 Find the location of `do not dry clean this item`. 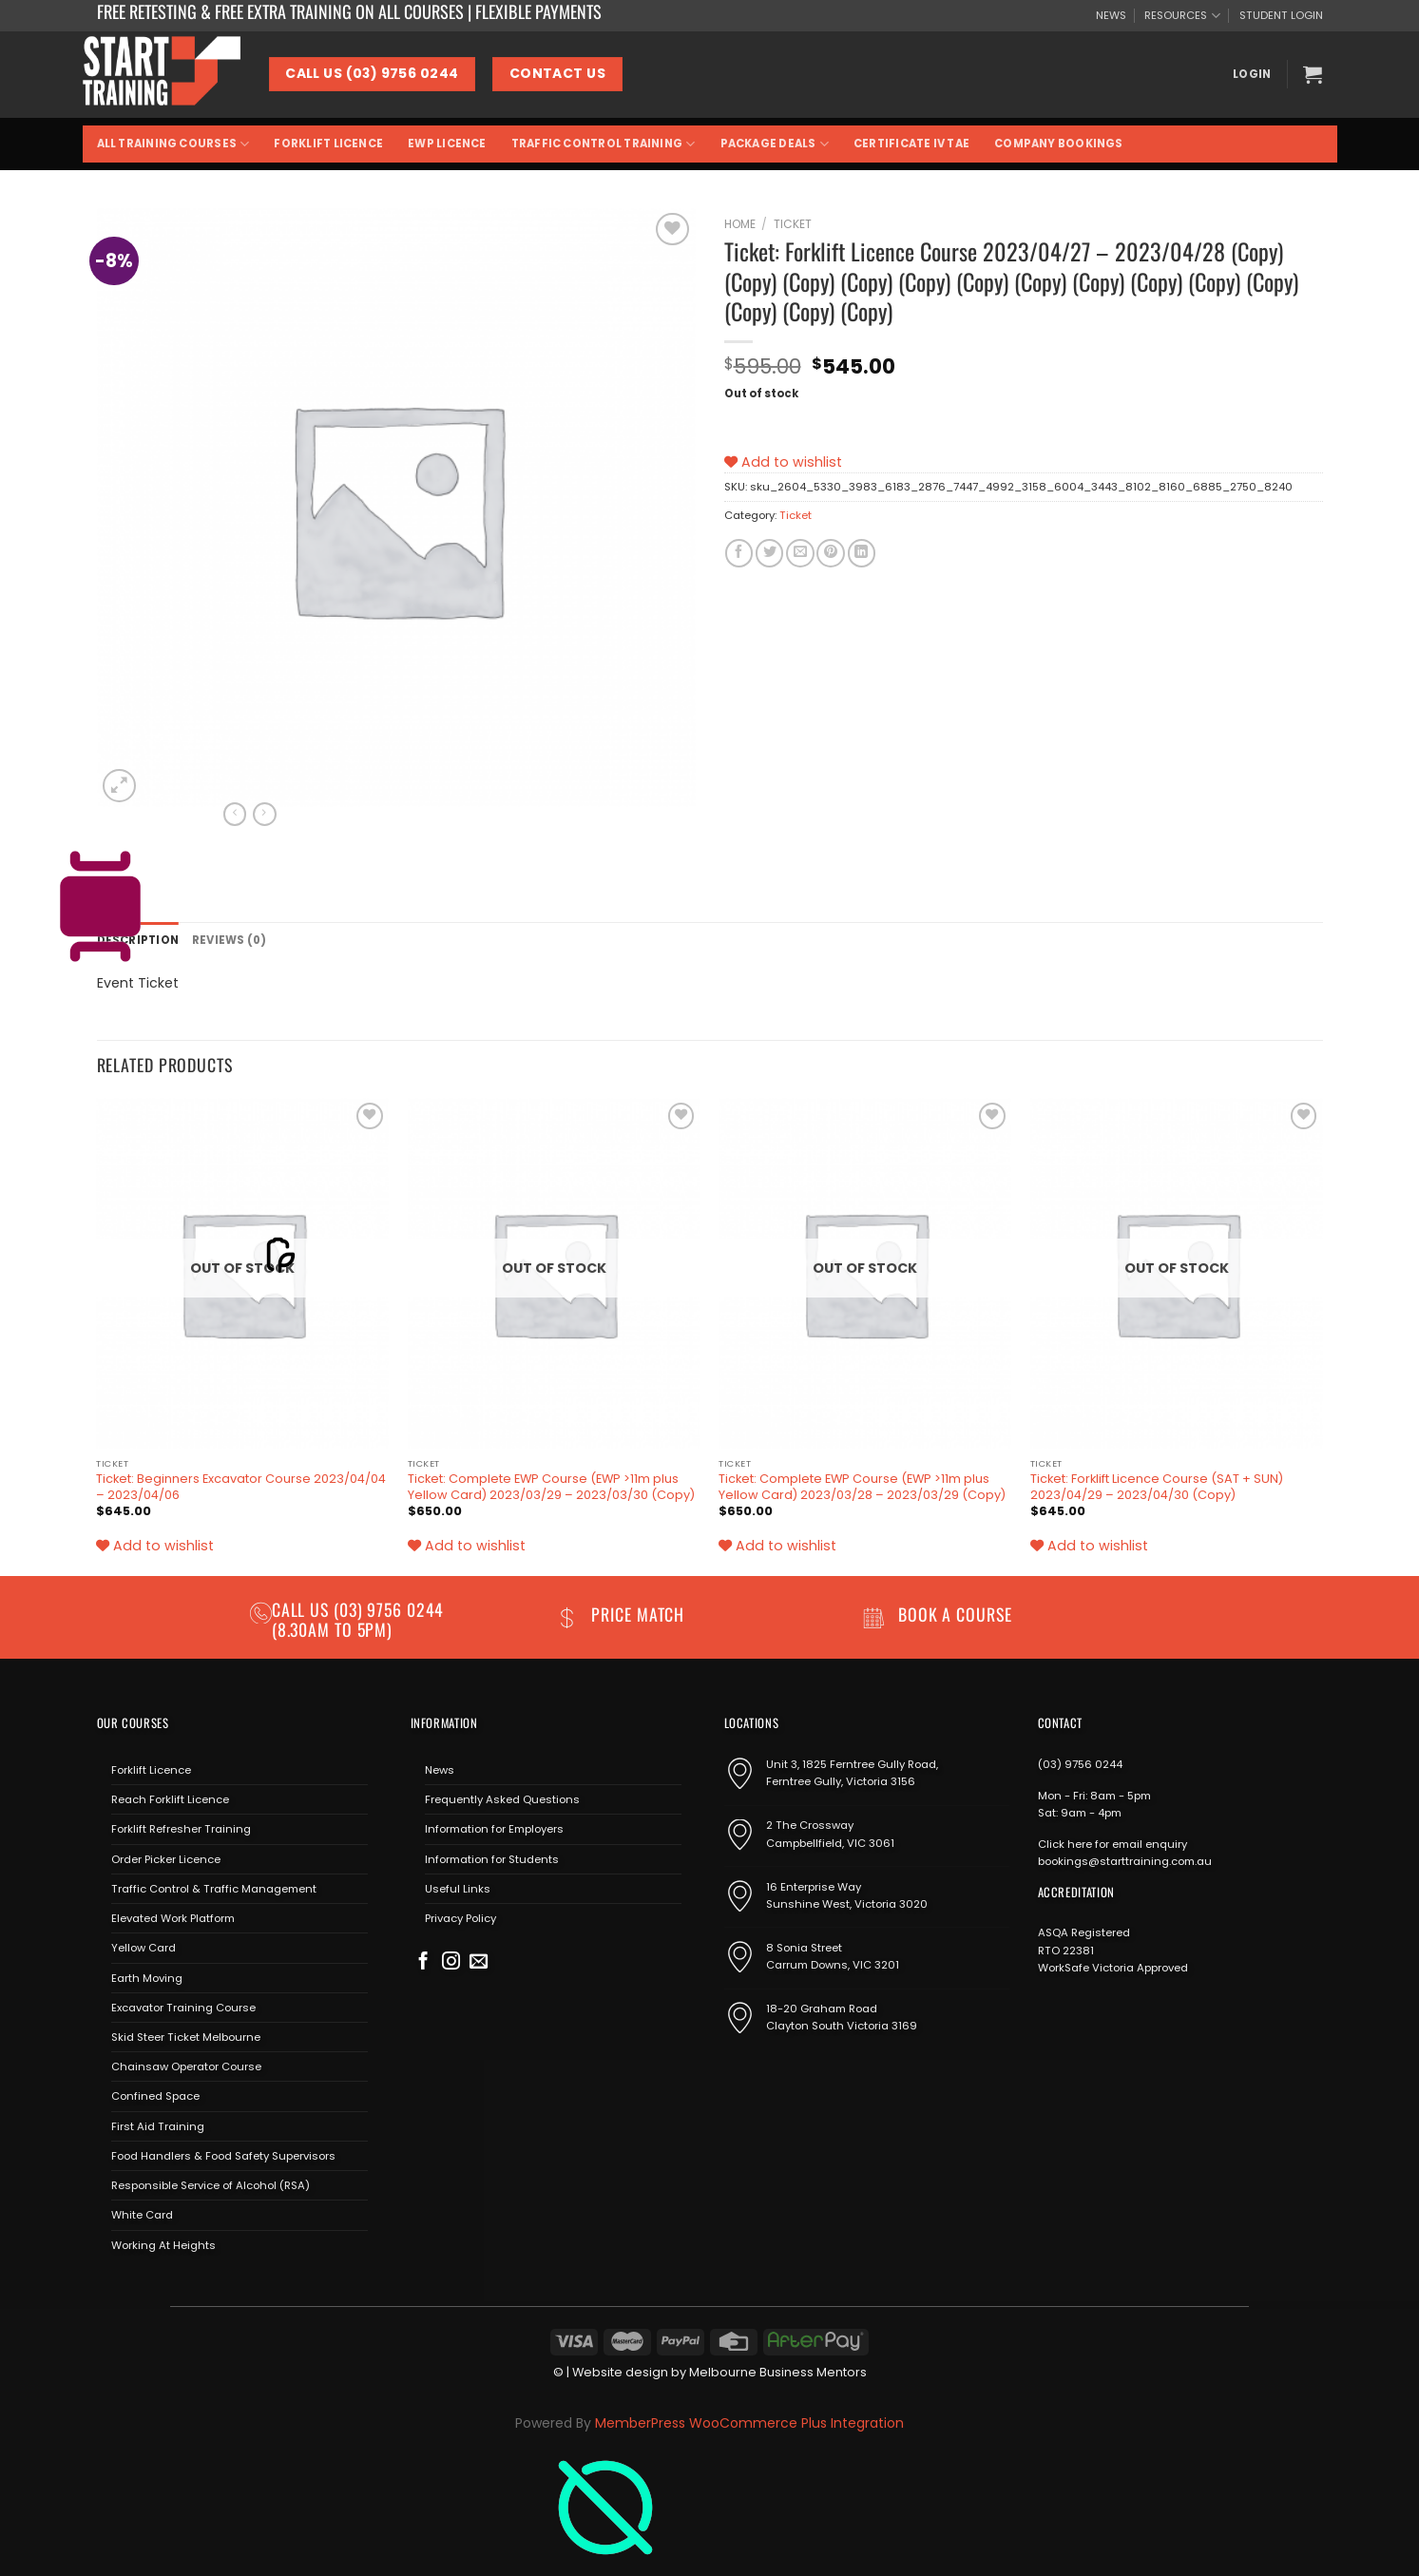

do not dry clean this item is located at coordinates (605, 2508).